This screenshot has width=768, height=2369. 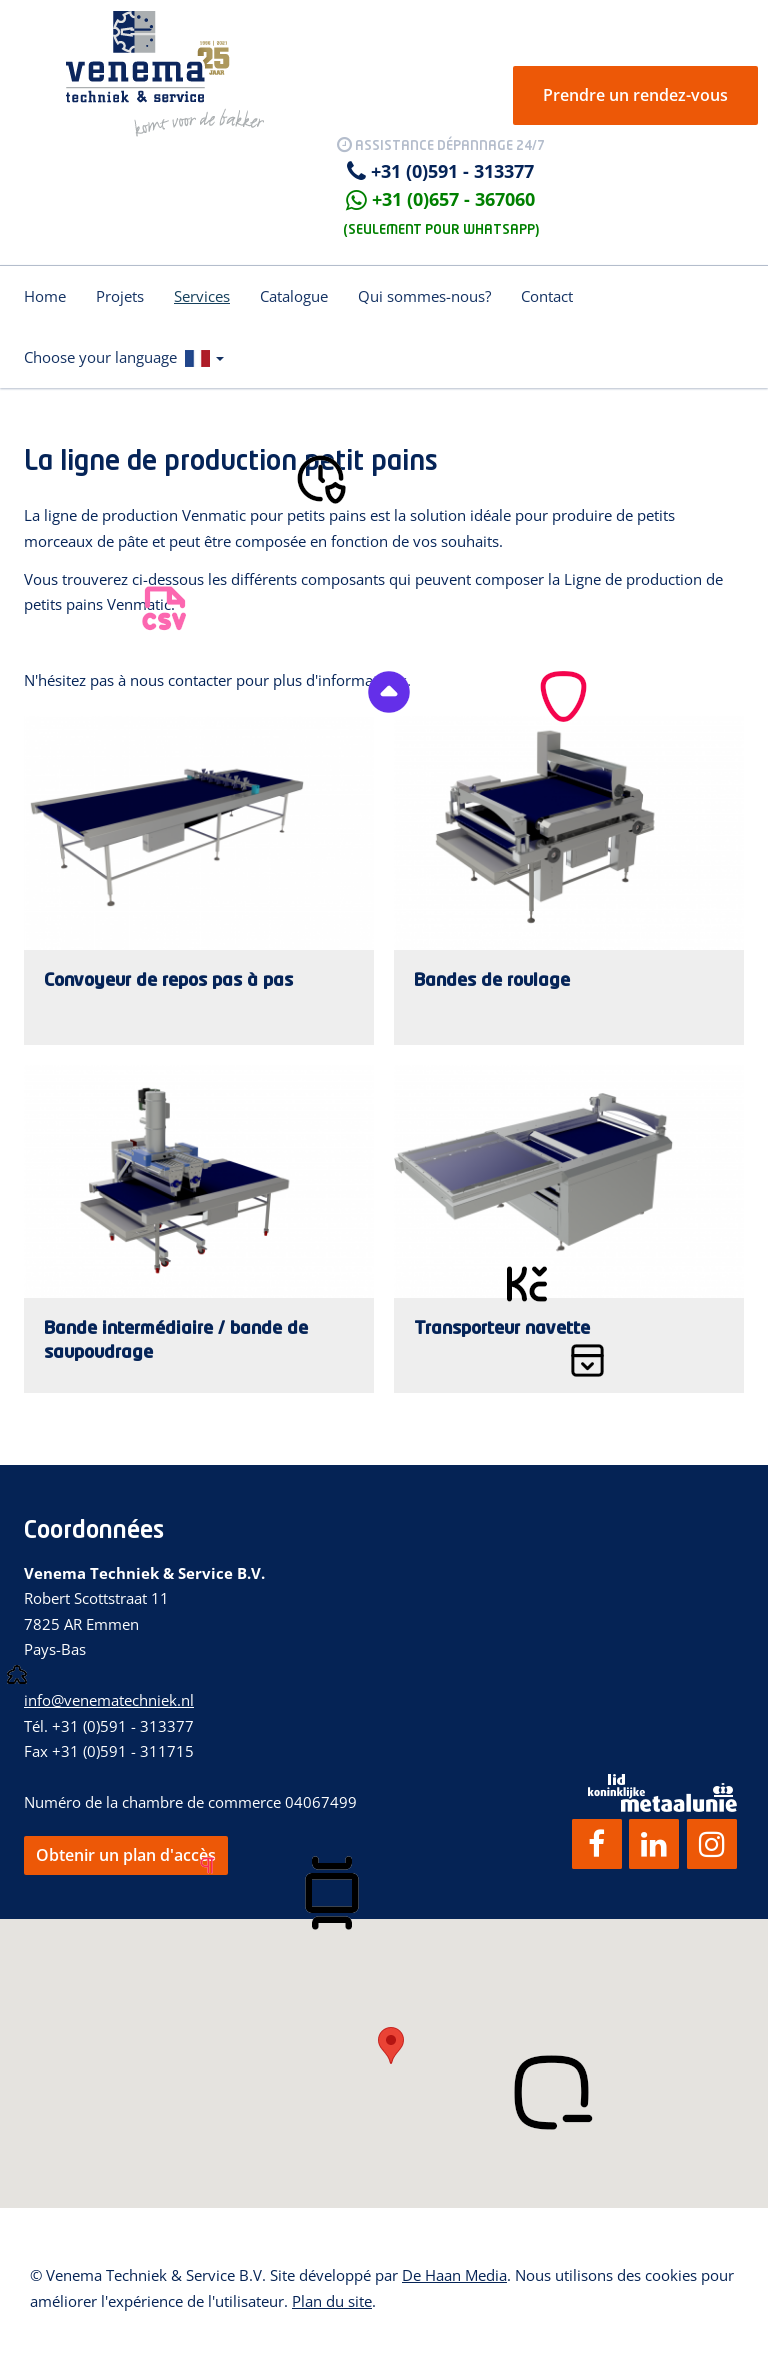 What do you see at coordinates (332, 1893) in the screenshot?
I see `scroll through a vertical carousel` at bounding box center [332, 1893].